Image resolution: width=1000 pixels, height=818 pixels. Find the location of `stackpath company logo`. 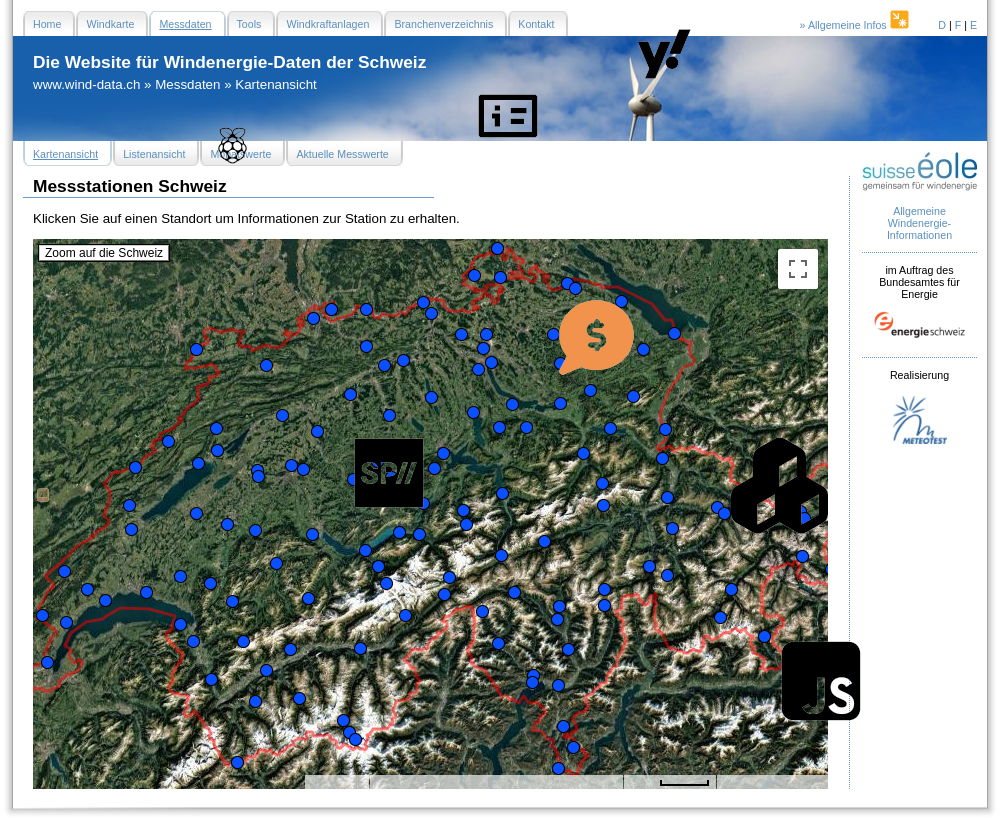

stackpath company logo is located at coordinates (389, 473).